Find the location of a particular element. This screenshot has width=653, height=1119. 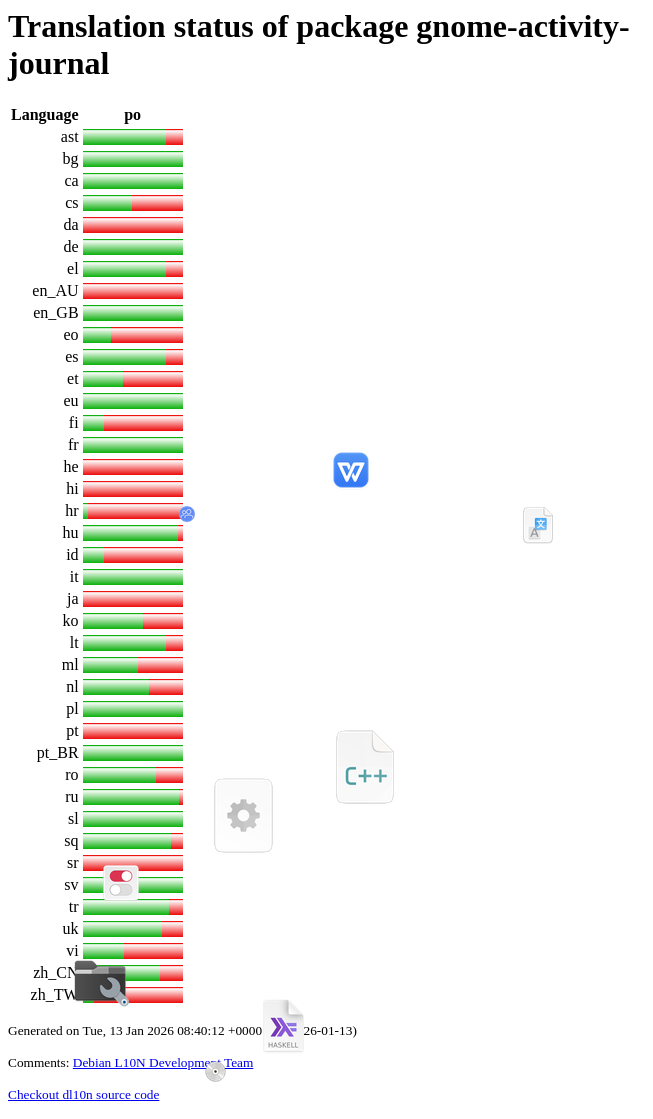

open WPS Office application is located at coordinates (351, 470).